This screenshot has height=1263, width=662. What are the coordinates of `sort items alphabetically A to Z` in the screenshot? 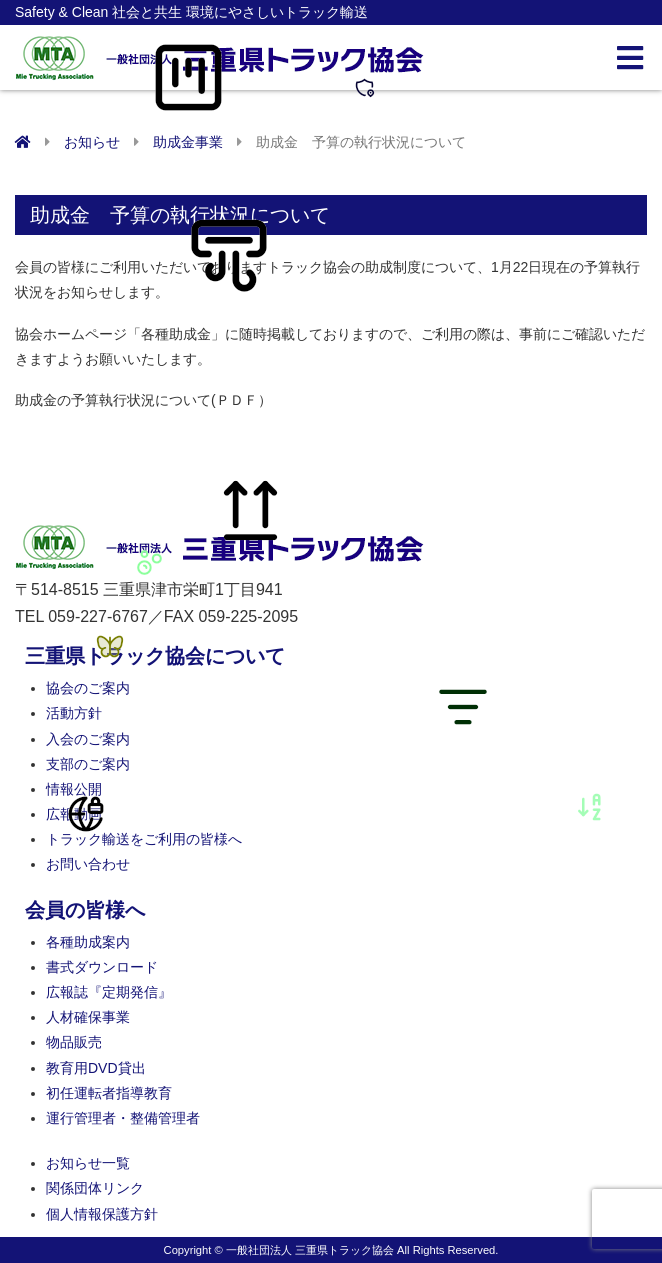 It's located at (590, 807).